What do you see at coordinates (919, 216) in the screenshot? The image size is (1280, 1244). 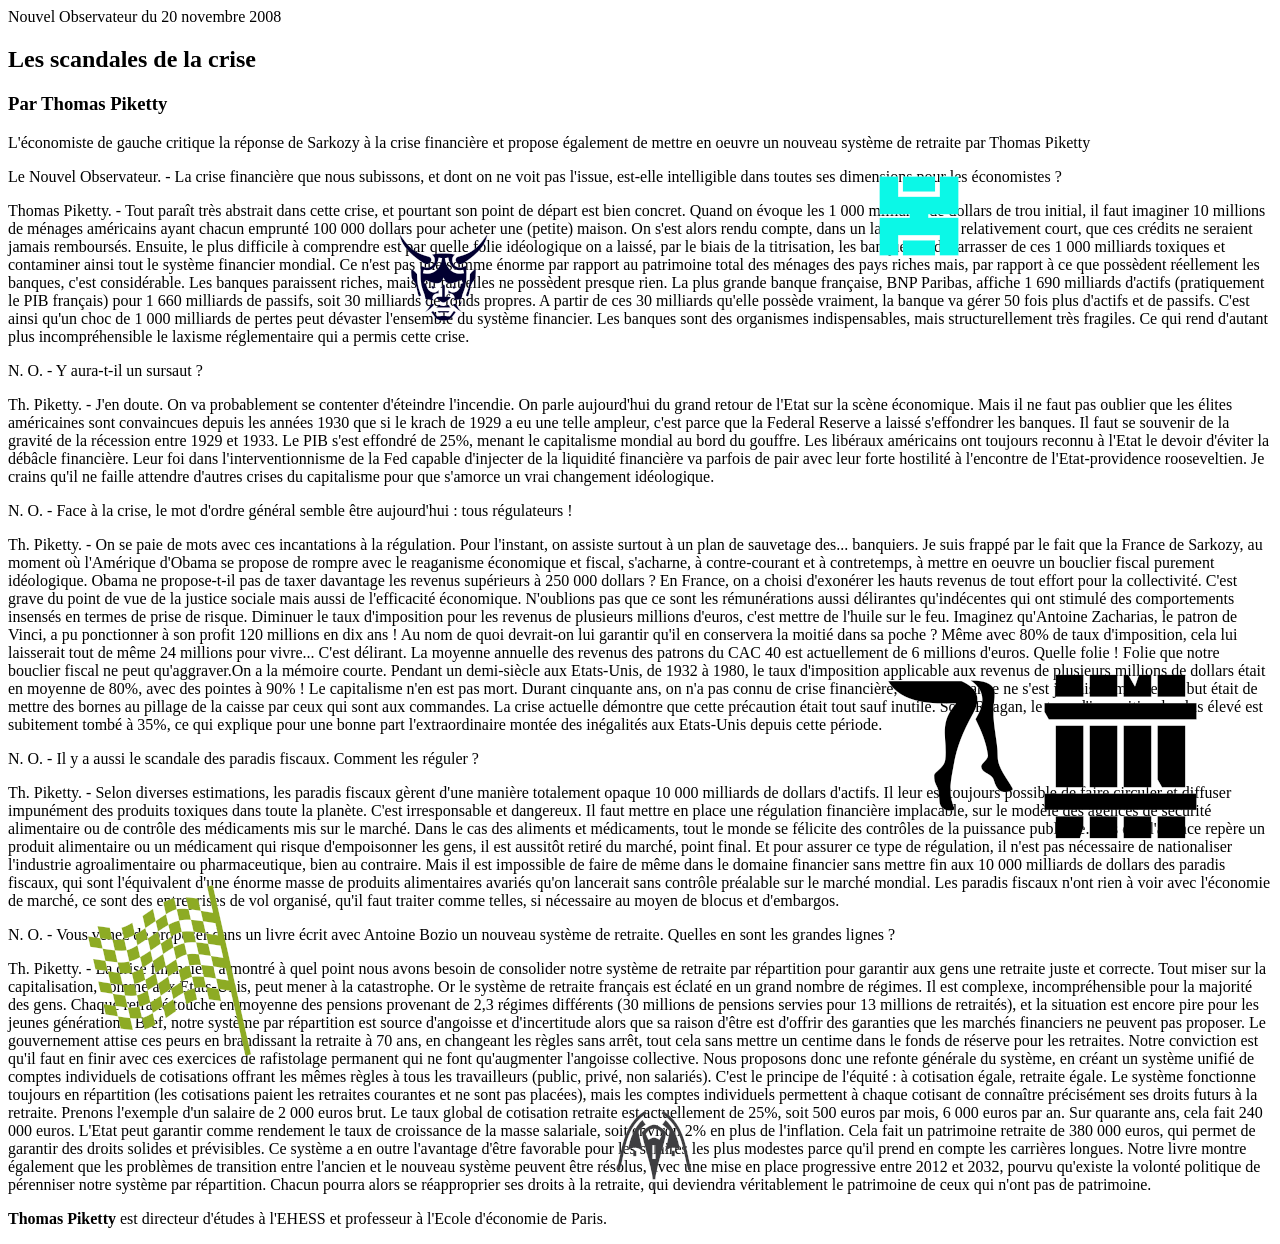 I see `abstract game element or tile` at bounding box center [919, 216].